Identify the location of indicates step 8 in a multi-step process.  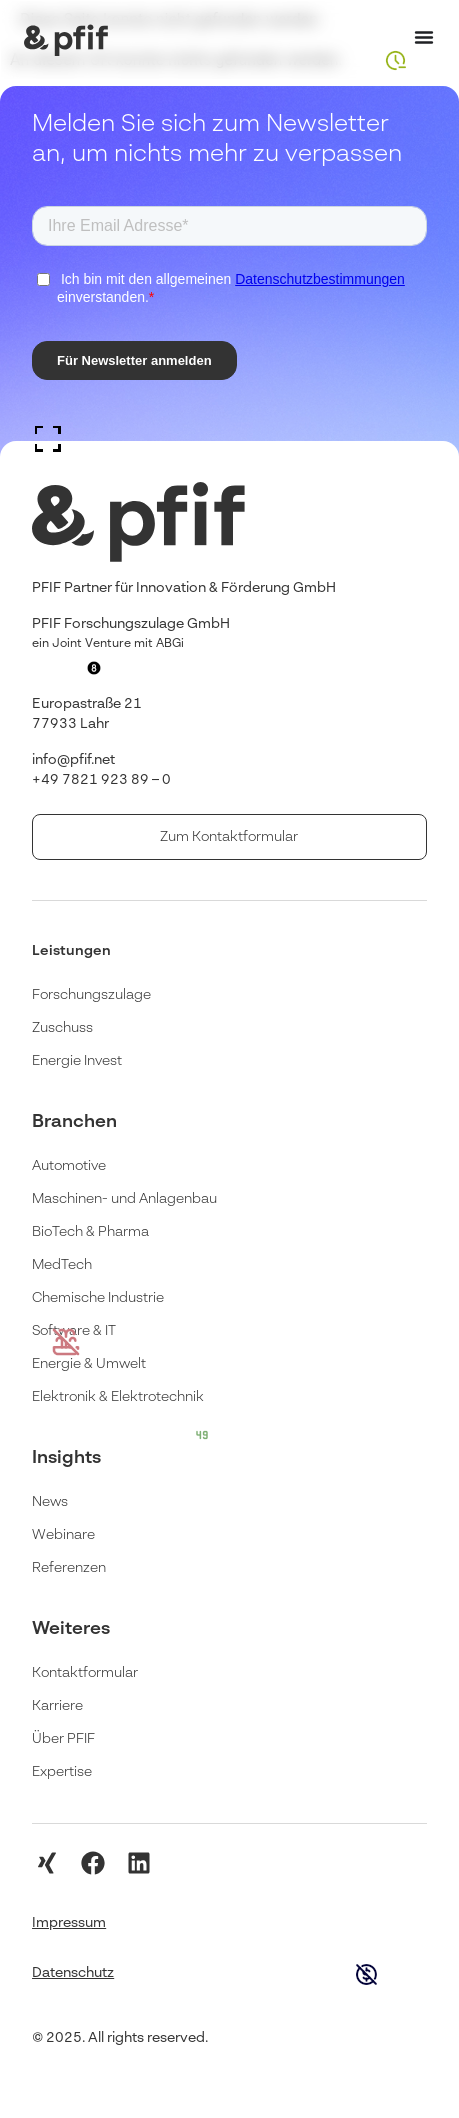
(94, 668).